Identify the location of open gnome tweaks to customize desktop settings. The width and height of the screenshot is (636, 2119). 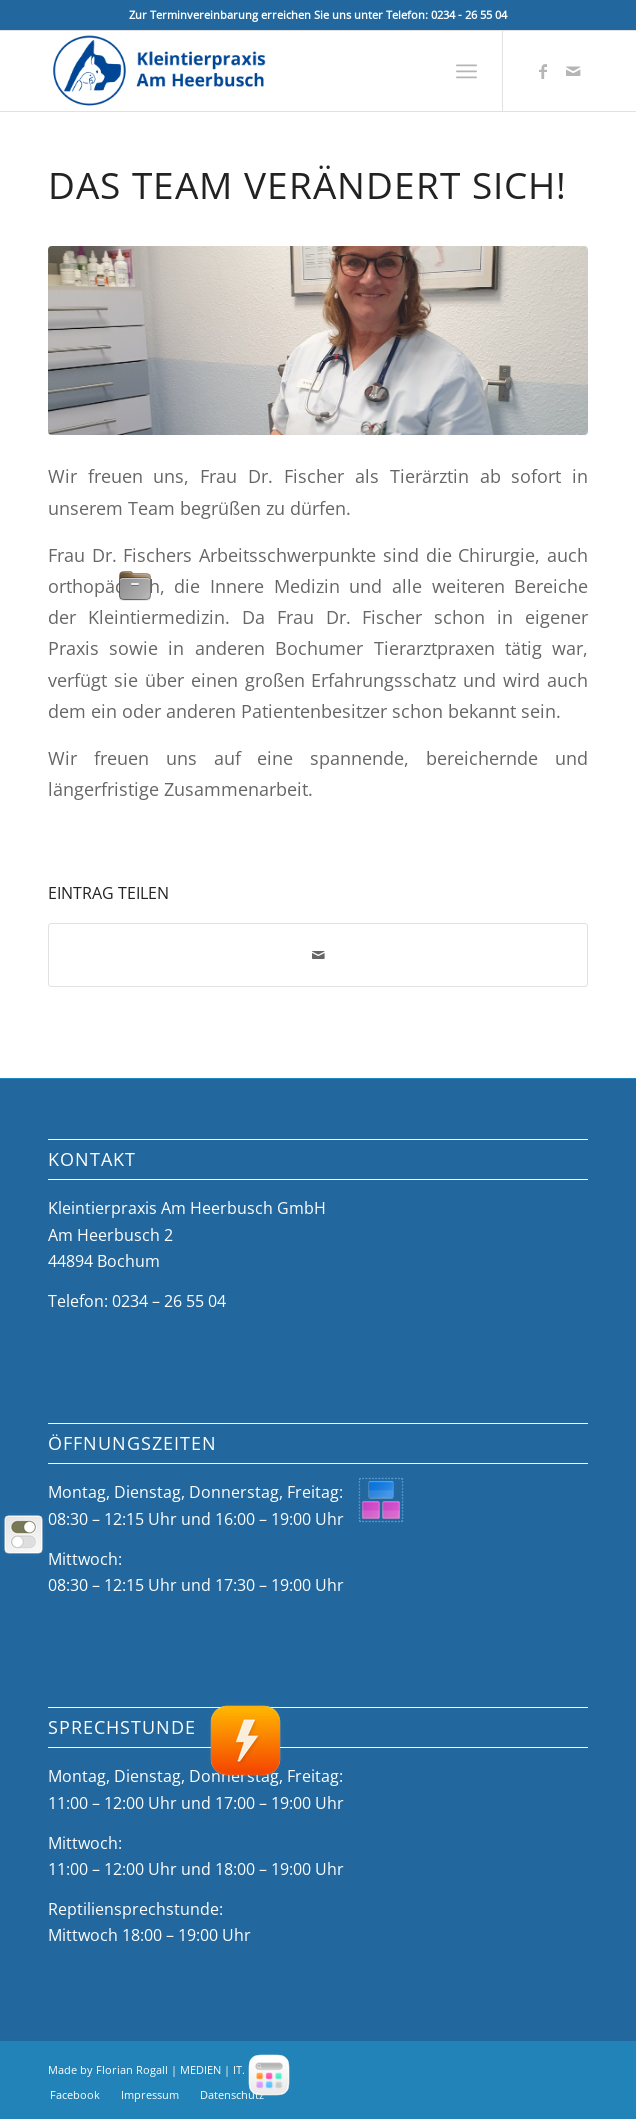
(23, 1534).